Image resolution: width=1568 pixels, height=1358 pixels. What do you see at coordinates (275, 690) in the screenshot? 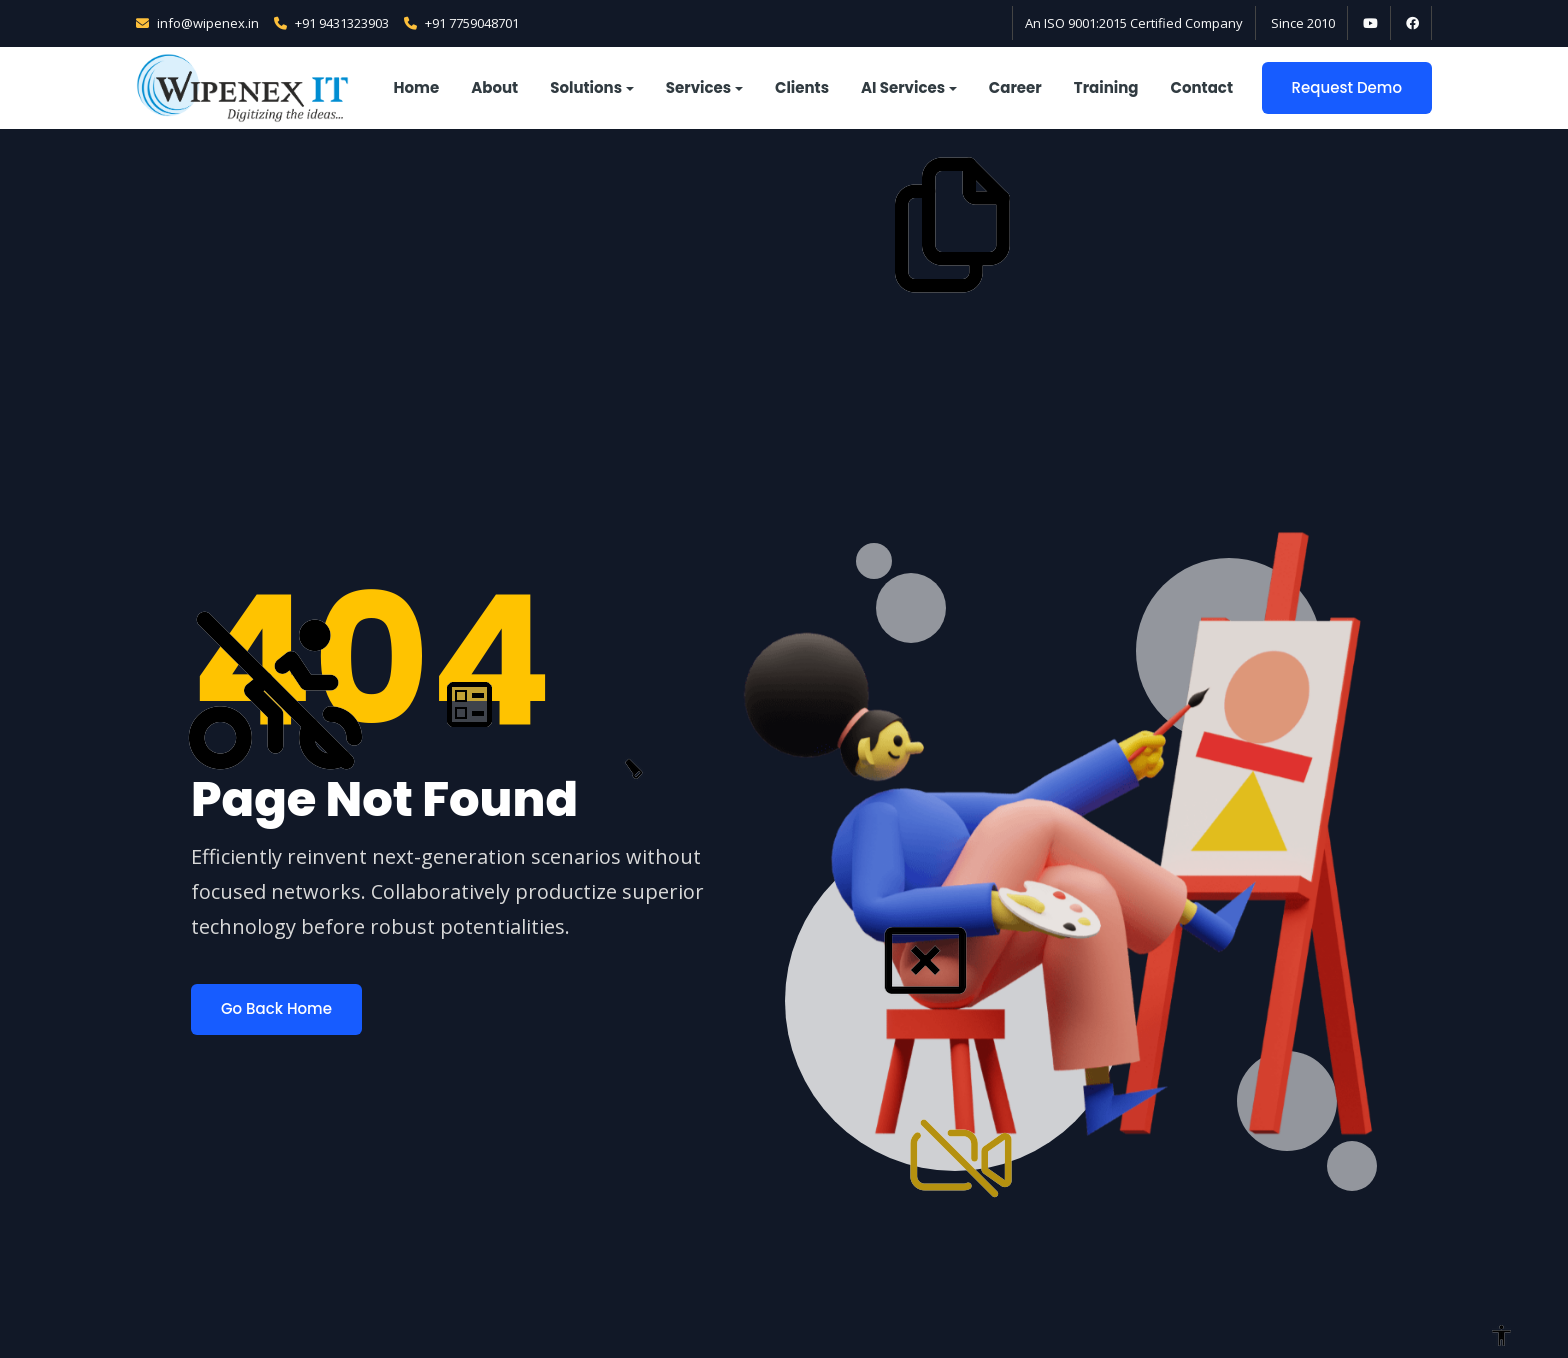
I see `bike rental or sharing unavailable` at bounding box center [275, 690].